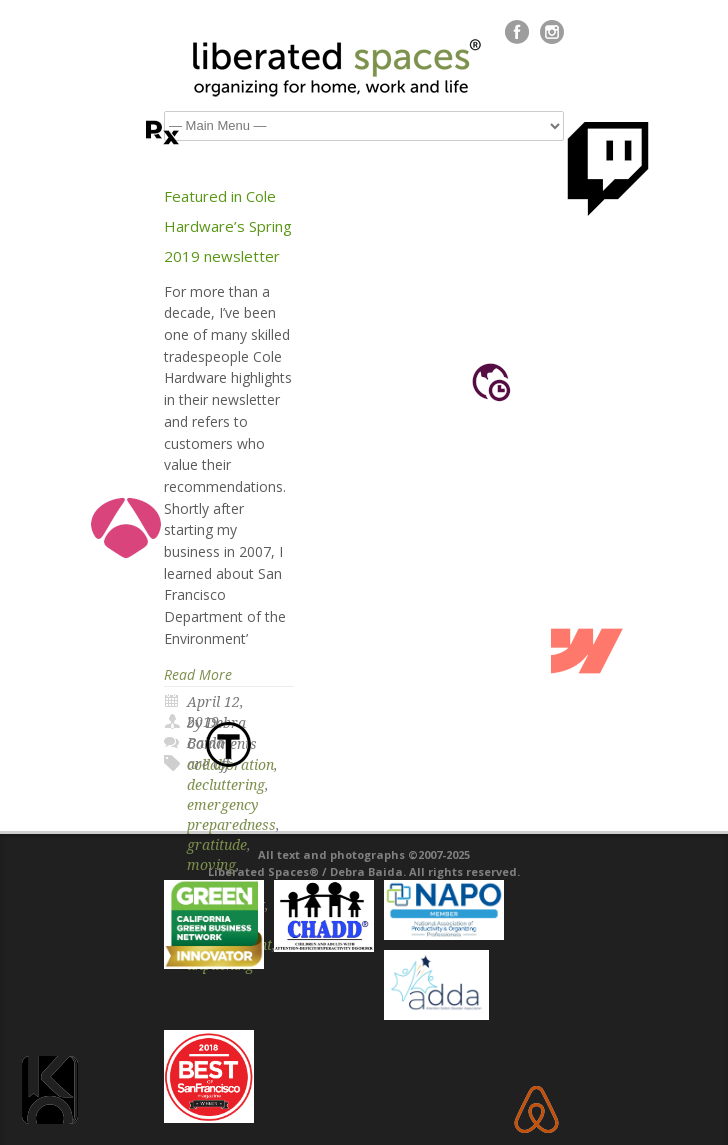 The image size is (728, 1145). Describe the element at coordinates (608, 169) in the screenshot. I see `open the Twitch app` at that location.